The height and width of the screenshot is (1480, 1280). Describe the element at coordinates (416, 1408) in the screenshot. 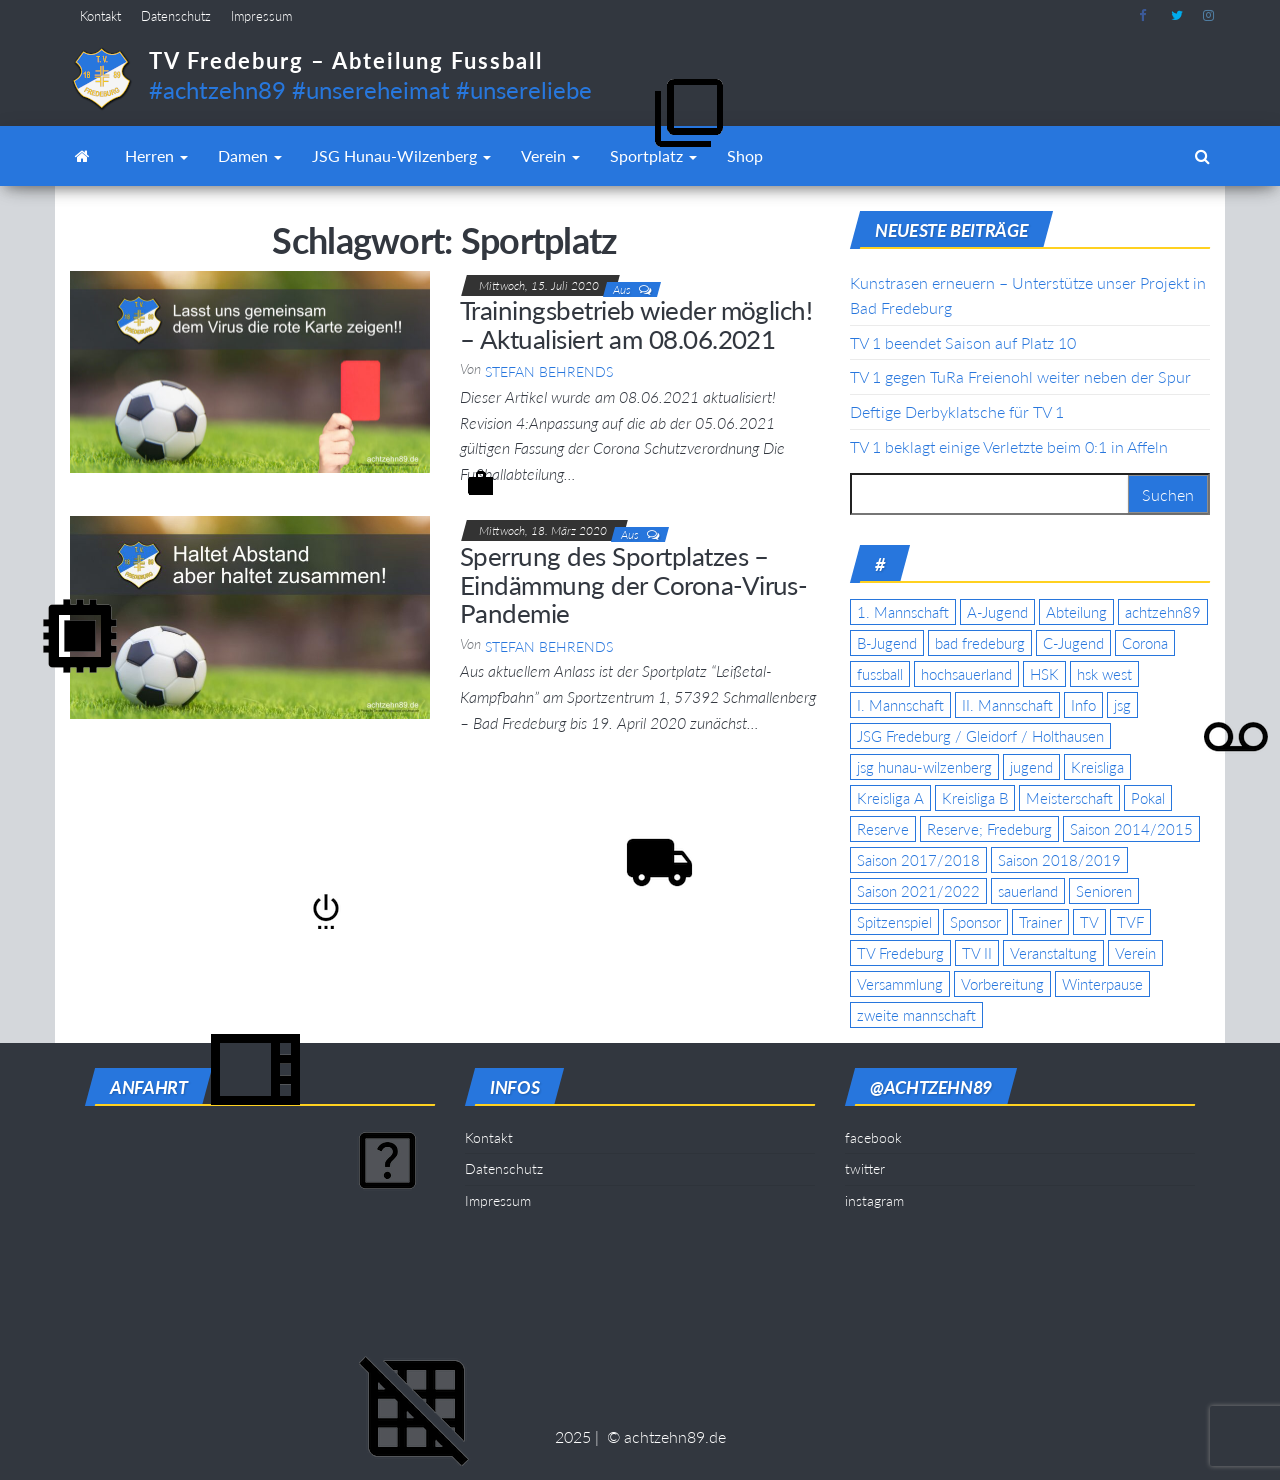

I see `disable grid view` at that location.